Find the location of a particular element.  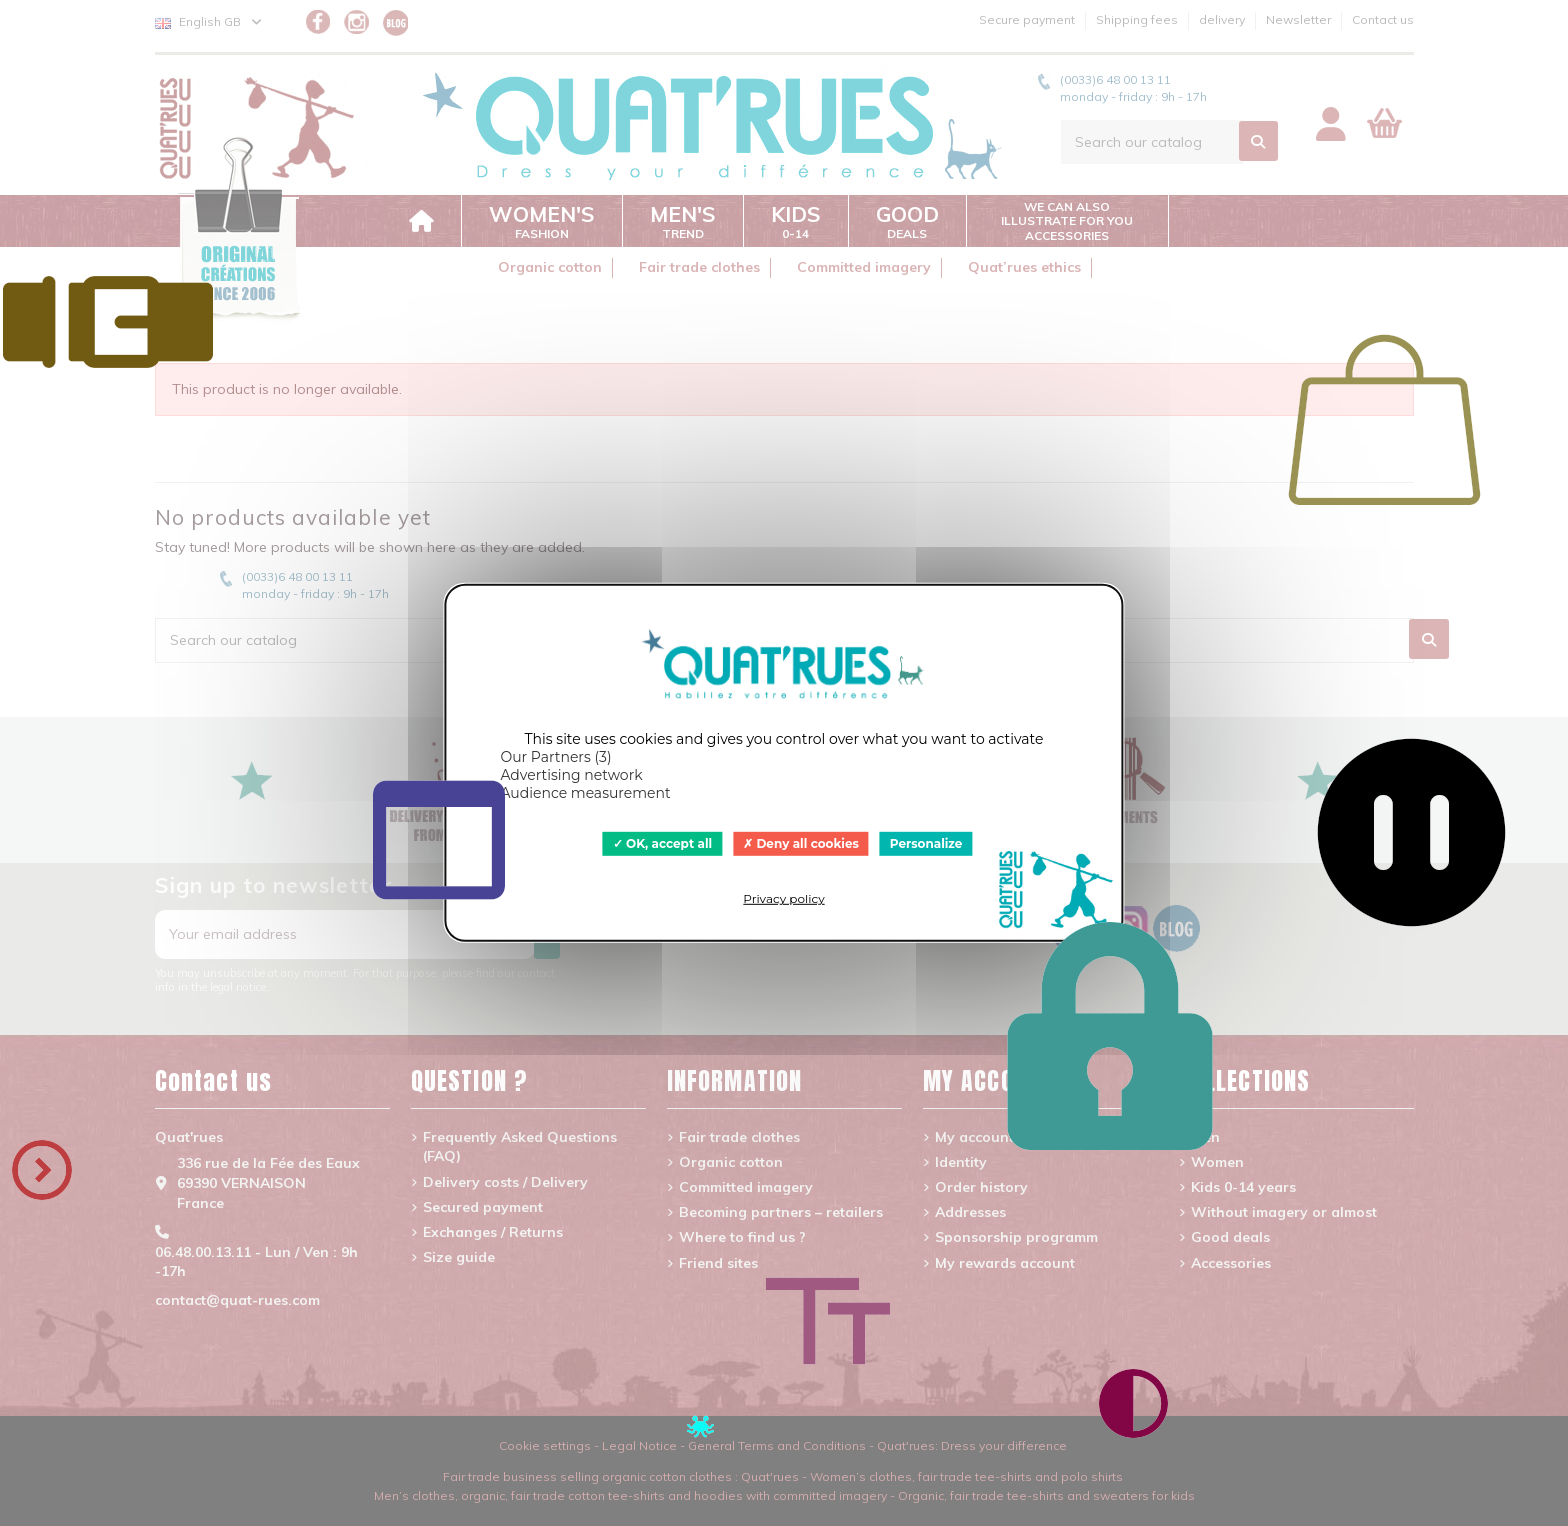

view your shopping bag is located at coordinates (1384, 430).